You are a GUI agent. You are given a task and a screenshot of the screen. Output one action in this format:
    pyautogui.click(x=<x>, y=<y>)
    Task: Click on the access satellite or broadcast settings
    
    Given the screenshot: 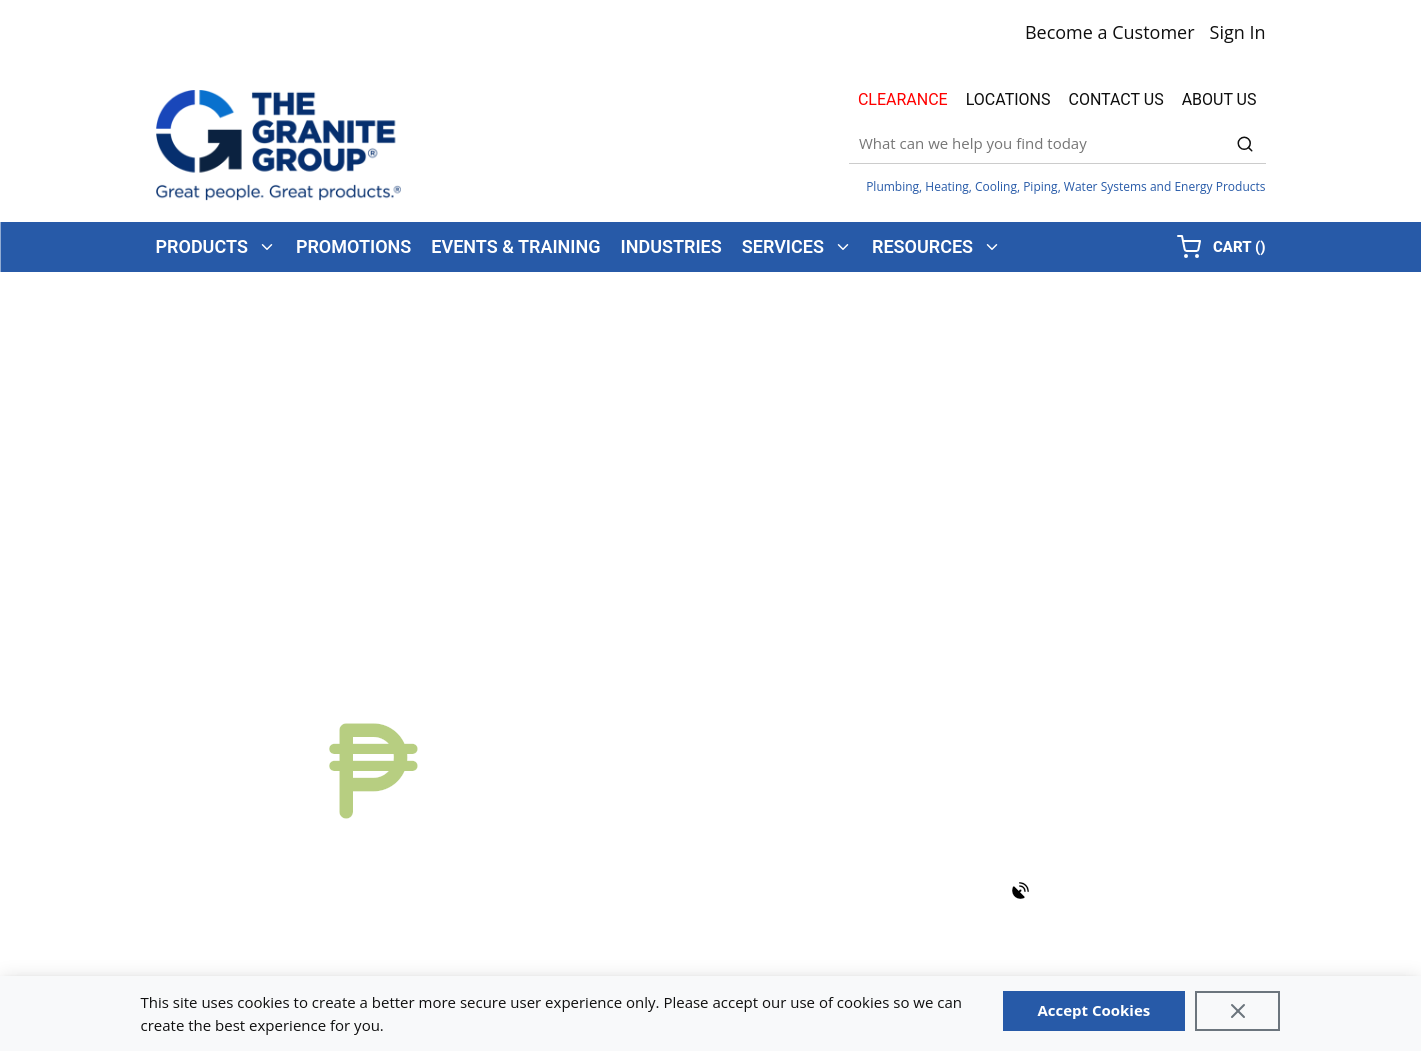 What is the action you would take?
    pyautogui.click(x=1020, y=890)
    